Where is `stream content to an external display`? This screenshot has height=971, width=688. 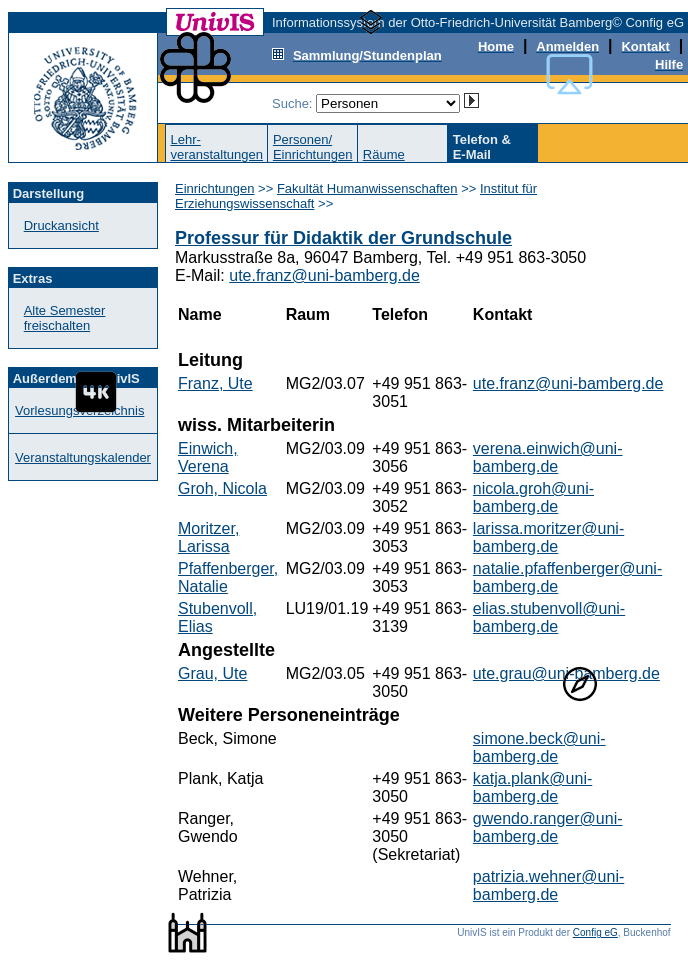
stream content to an external display is located at coordinates (569, 73).